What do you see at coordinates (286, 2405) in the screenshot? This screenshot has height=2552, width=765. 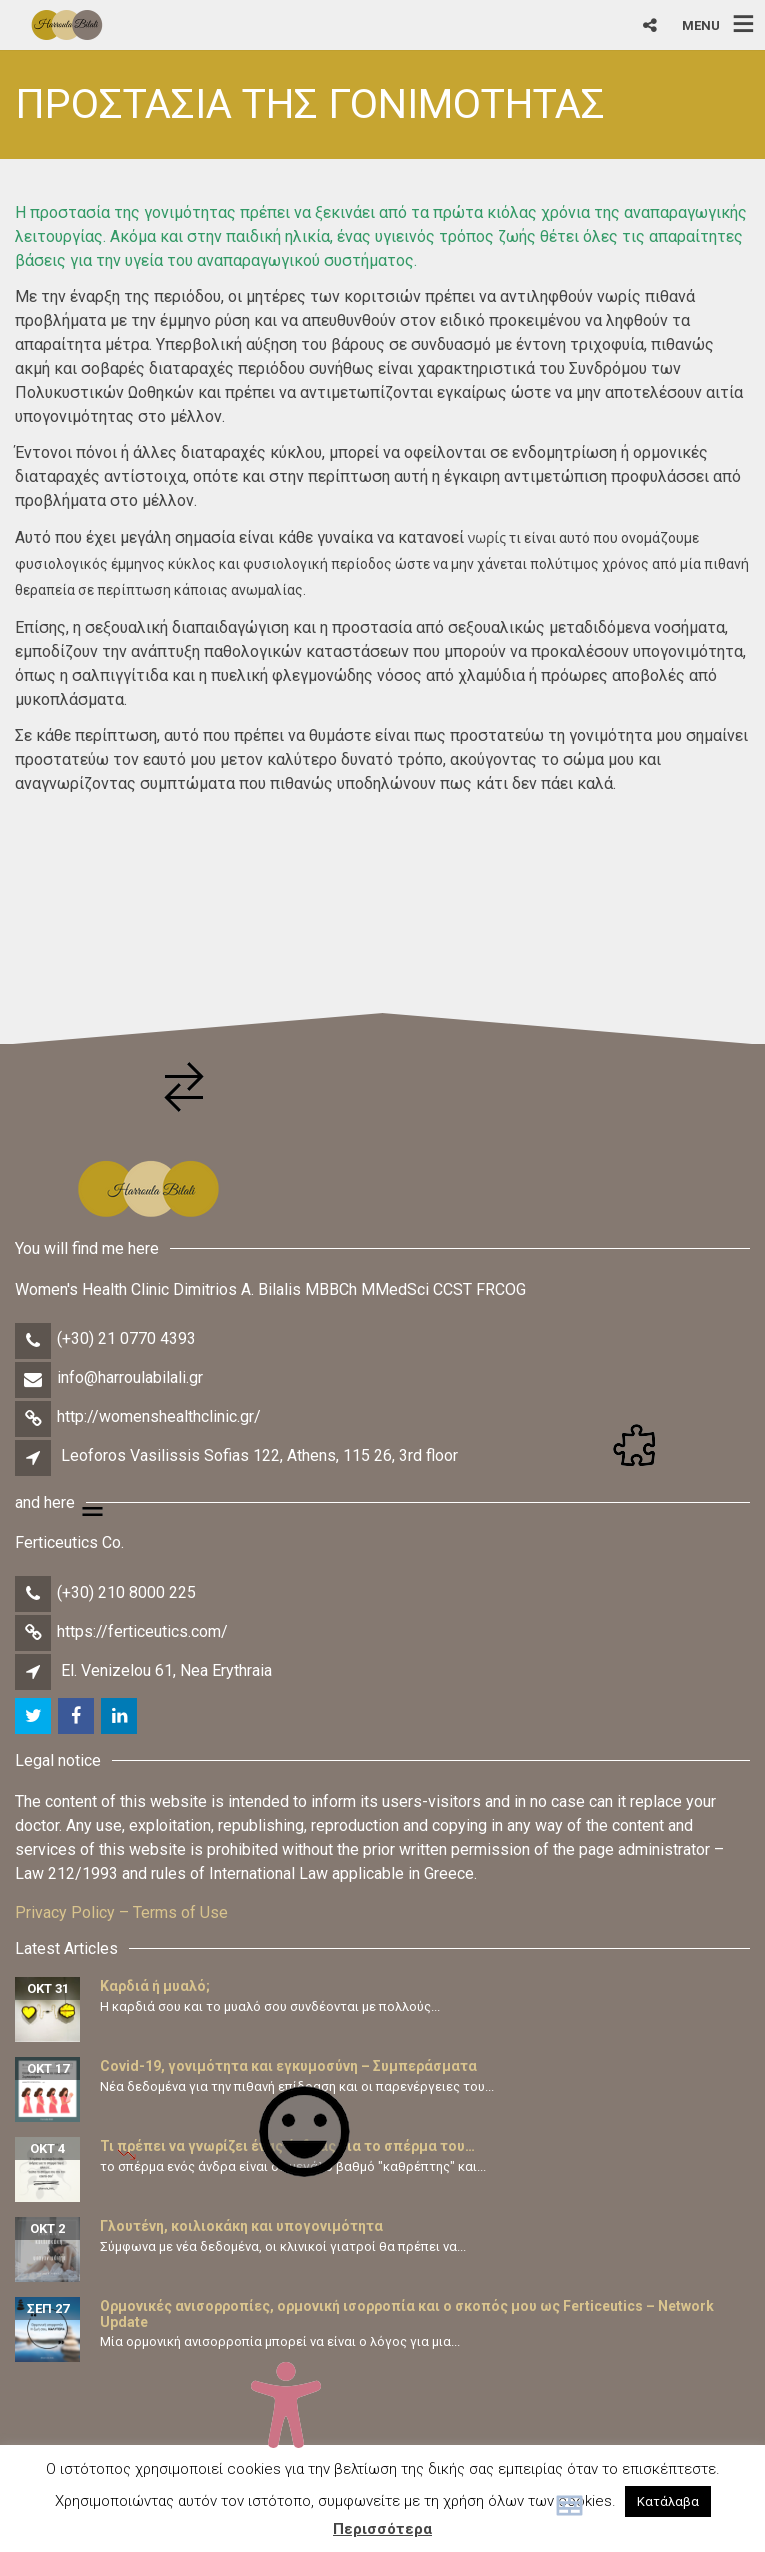 I see `access accessibility settings` at bounding box center [286, 2405].